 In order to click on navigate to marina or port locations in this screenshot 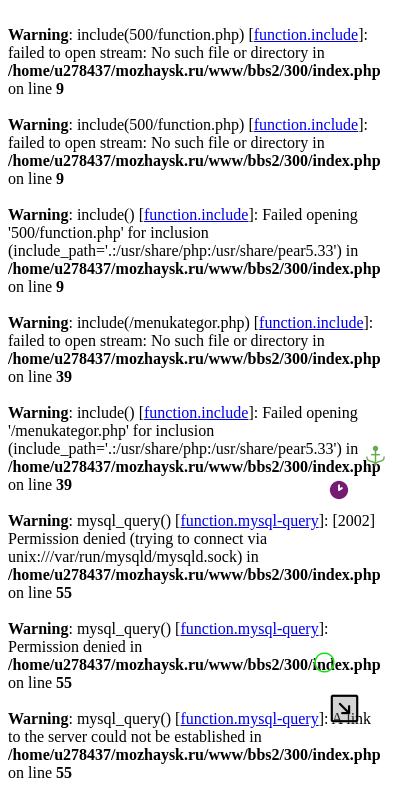, I will do `click(375, 455)`.